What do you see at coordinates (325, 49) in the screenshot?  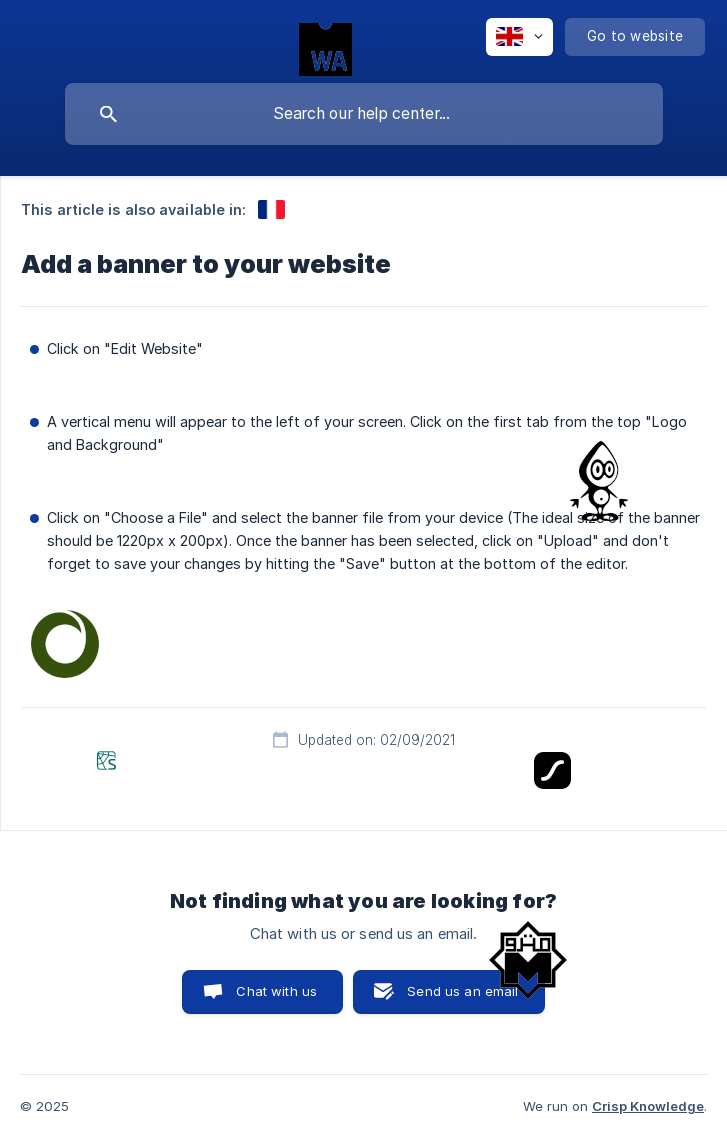 I see `webassembly technology or framework indicator` at bounding box center [325, 49].